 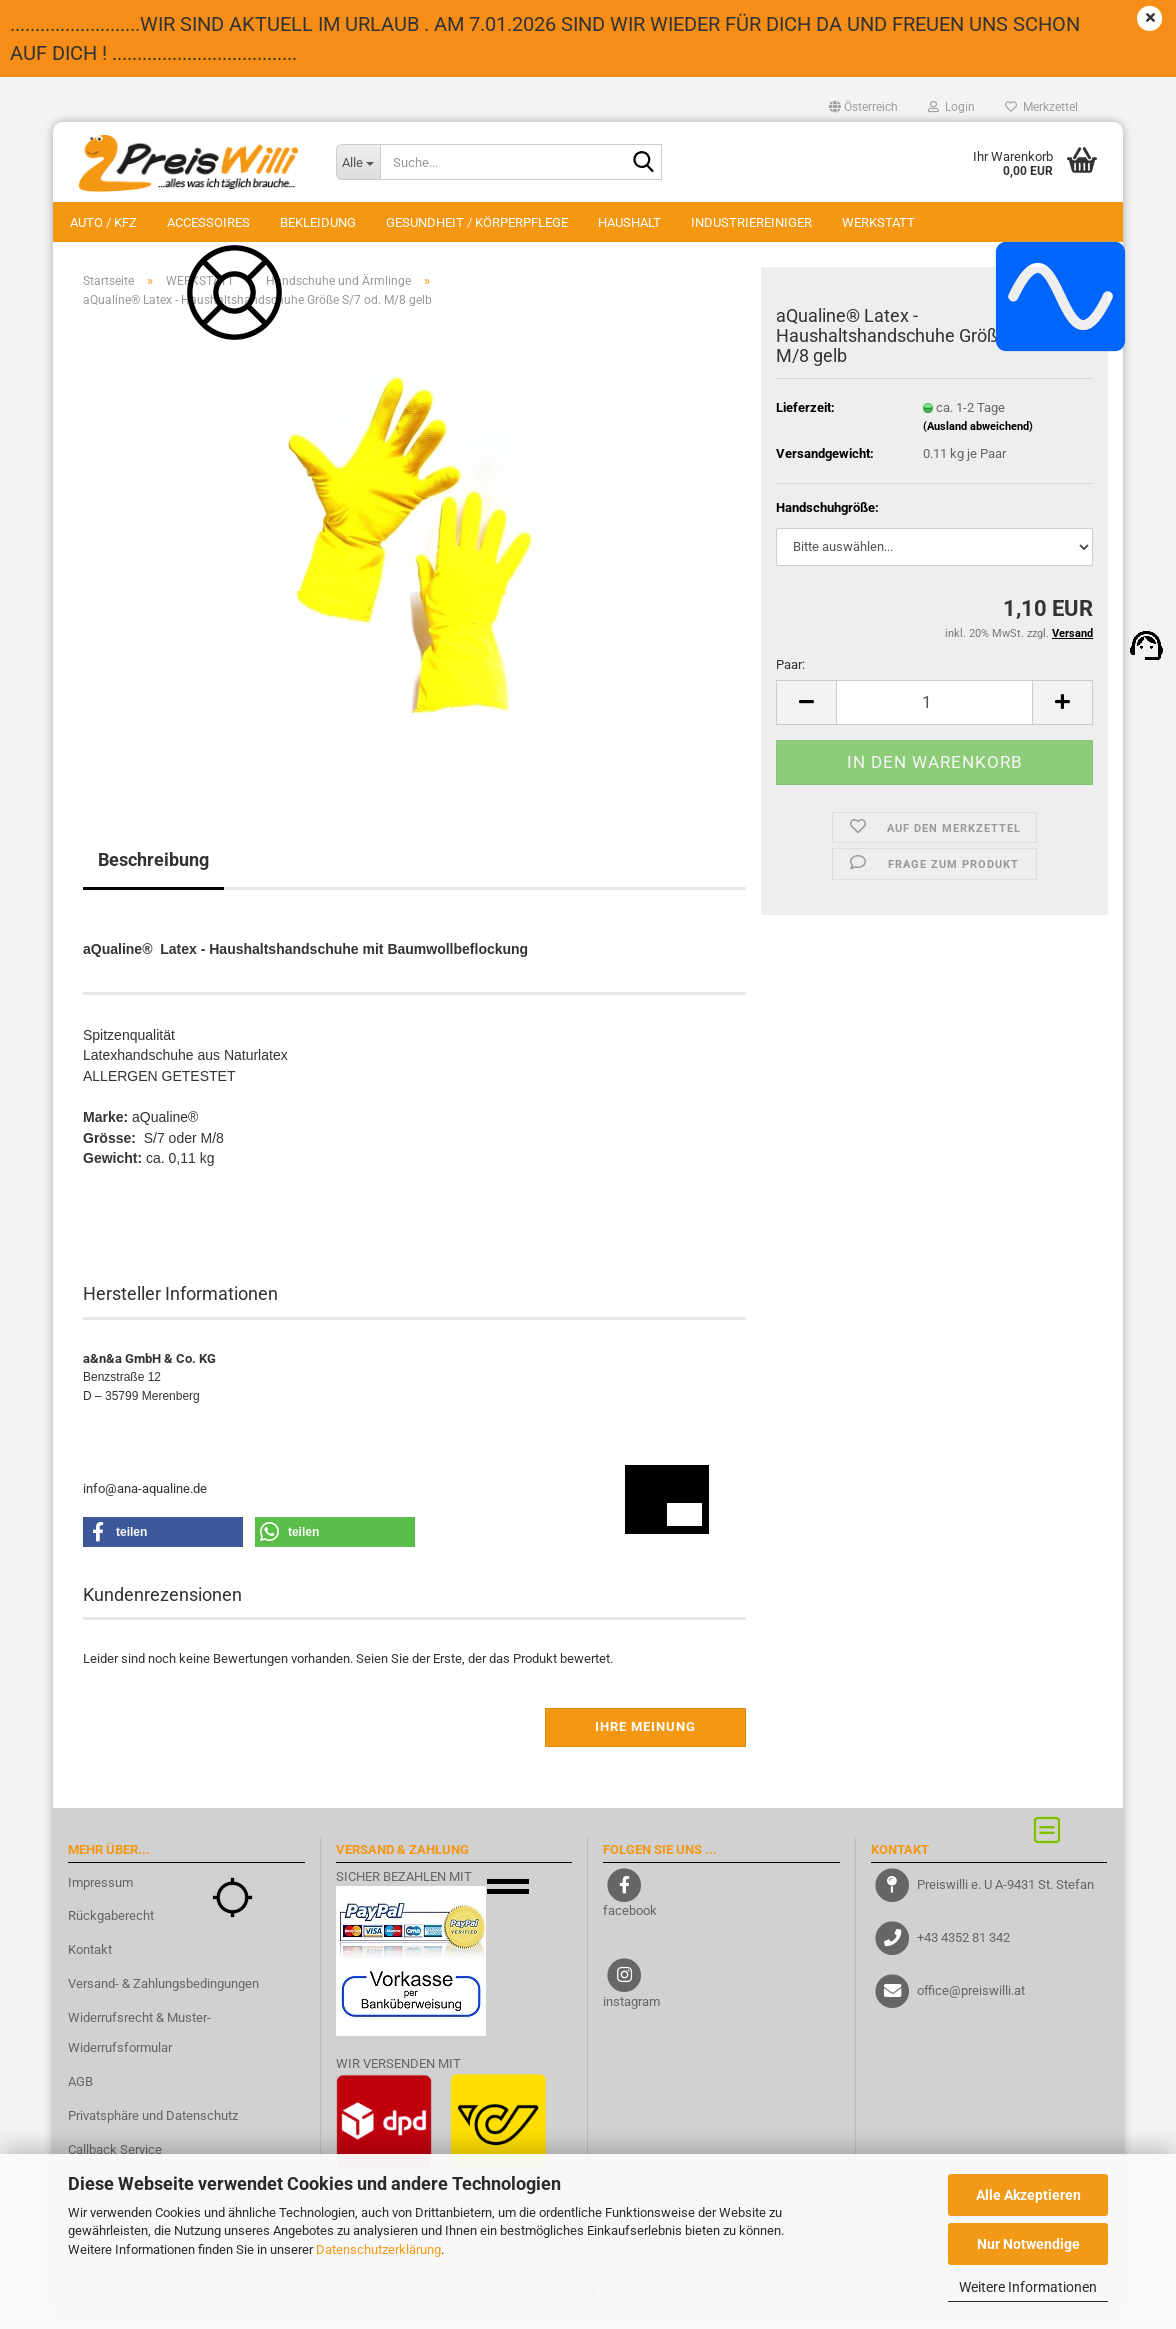 What do you see at coordinates (507, 1886) in the screenshot?
I see `drag to reorder items in a list` at bounding box center [507, 1886].